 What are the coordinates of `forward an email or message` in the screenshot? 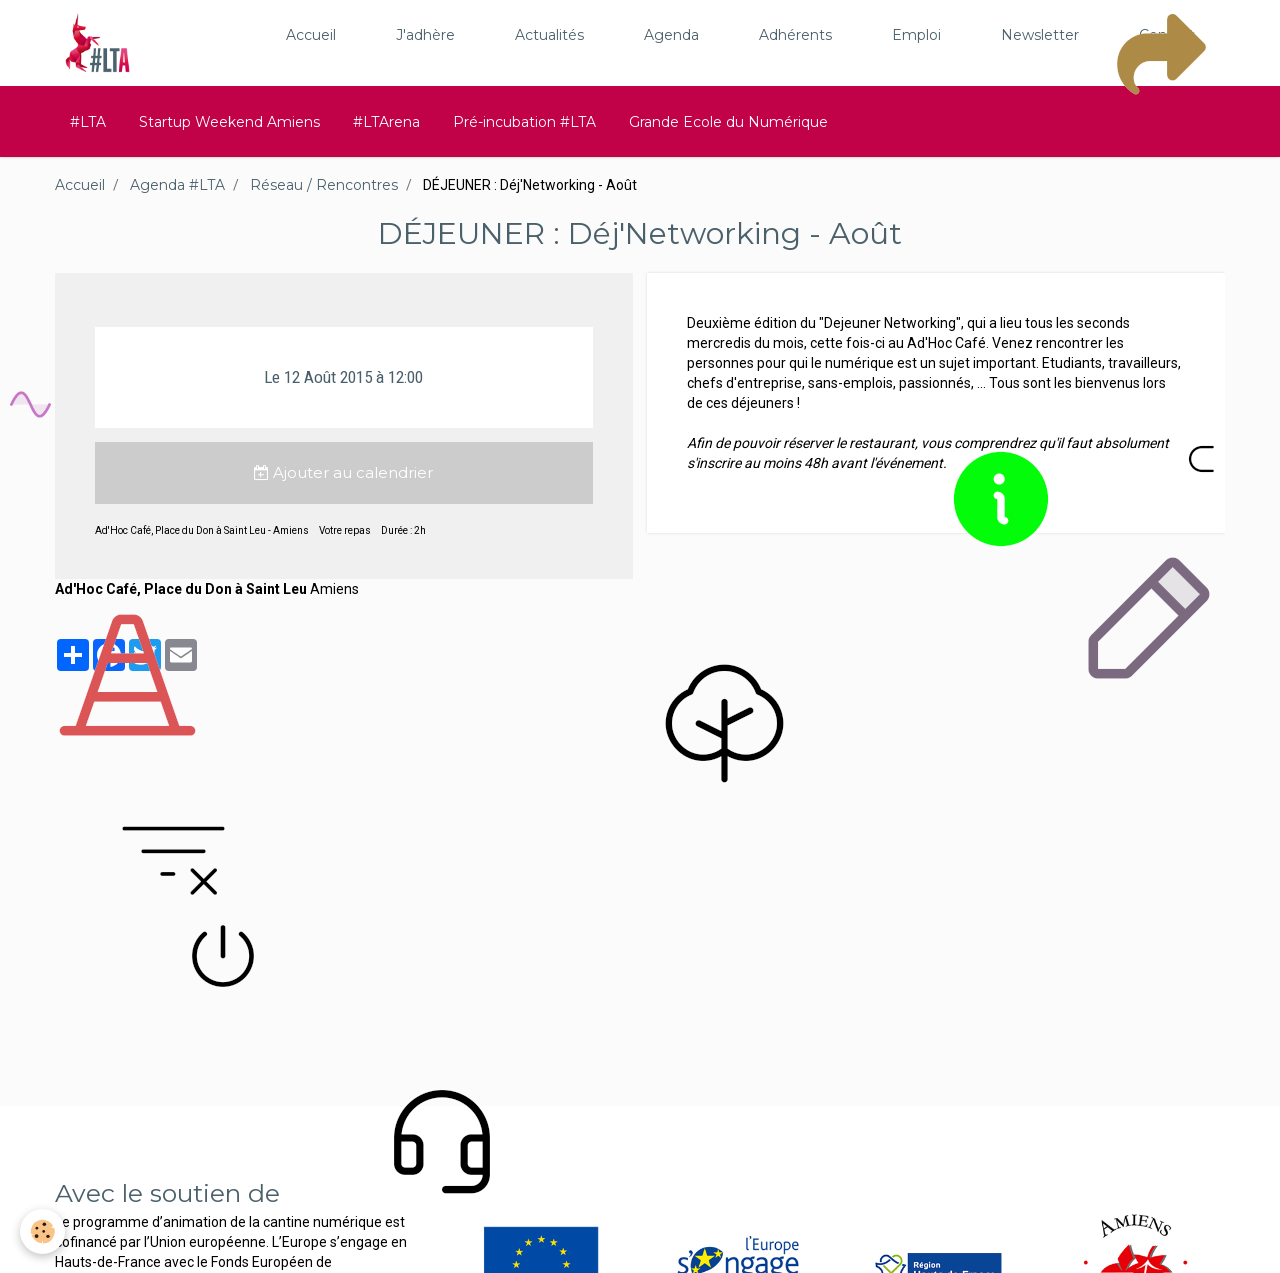 It's located at (1161, 55).